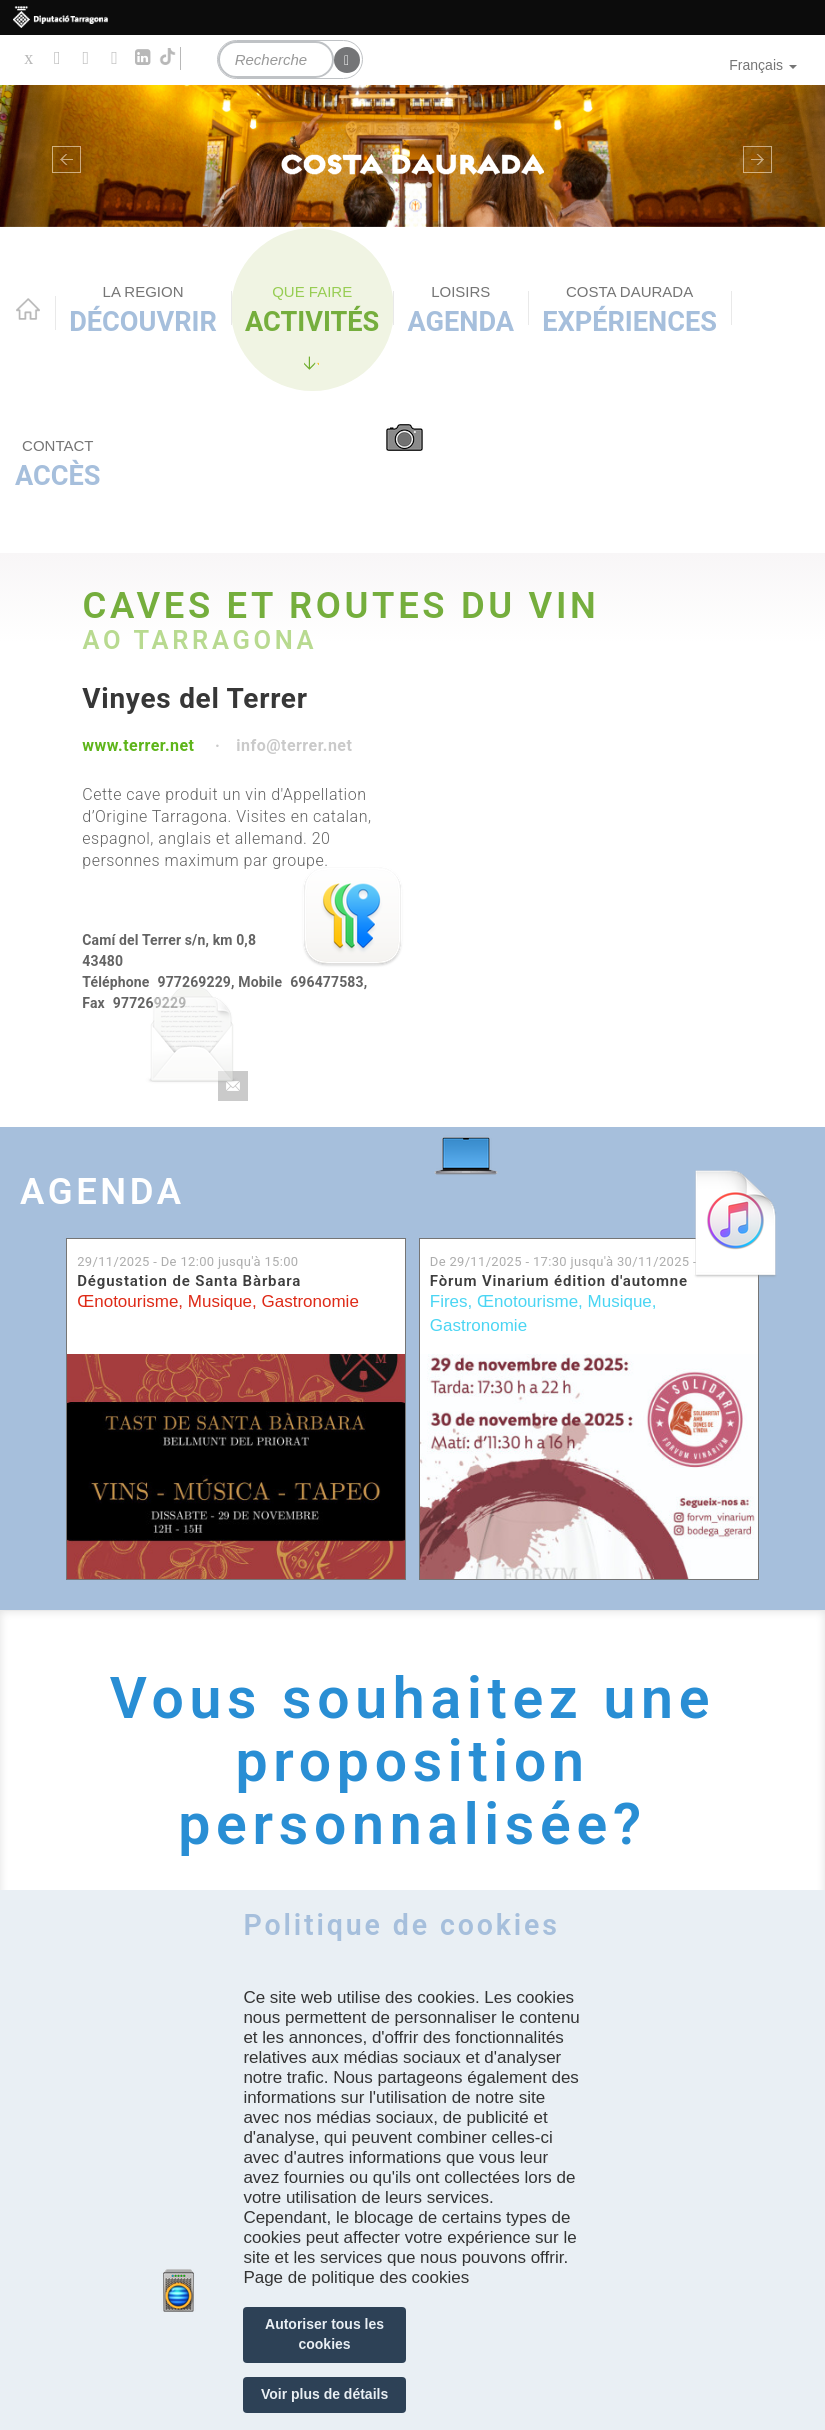  What do you see at coordinates (178, 2290) in the screenshot?
I see `access RAID 0 storage configuration` at bounding box center [178, 2290].